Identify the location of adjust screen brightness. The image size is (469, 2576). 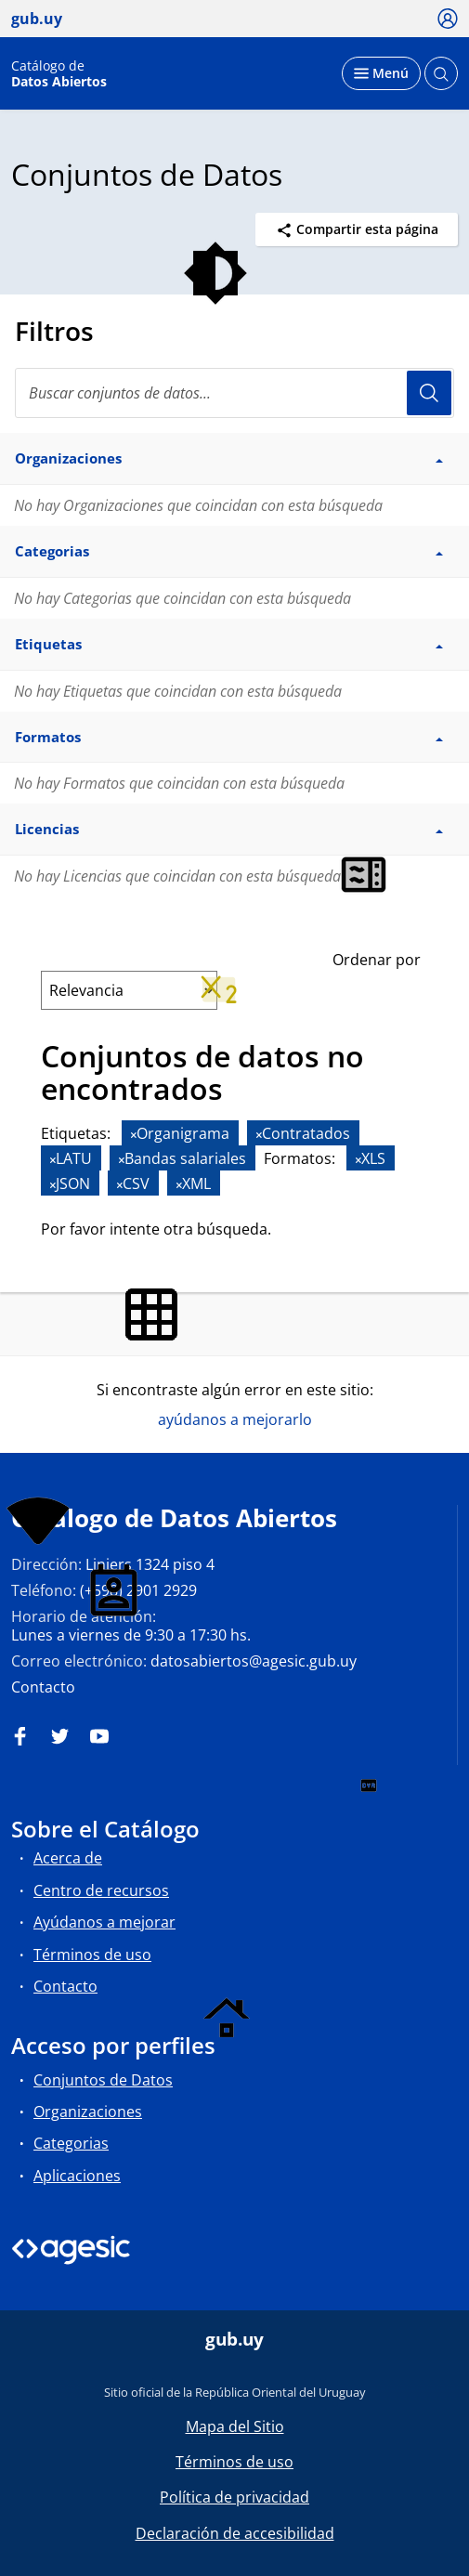
(215, 273).